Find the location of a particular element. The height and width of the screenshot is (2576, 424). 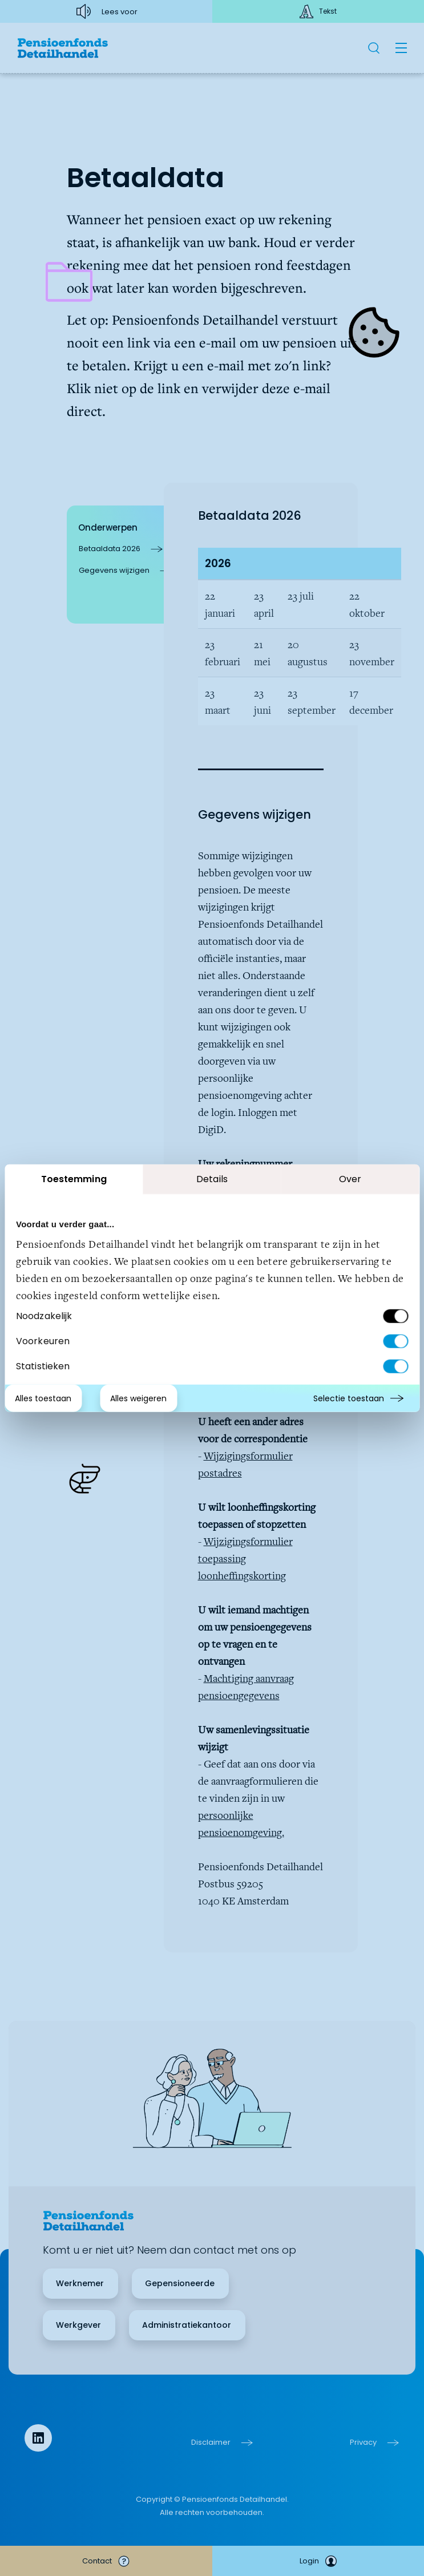

open folder to view files is located at coordinates (69, 282).